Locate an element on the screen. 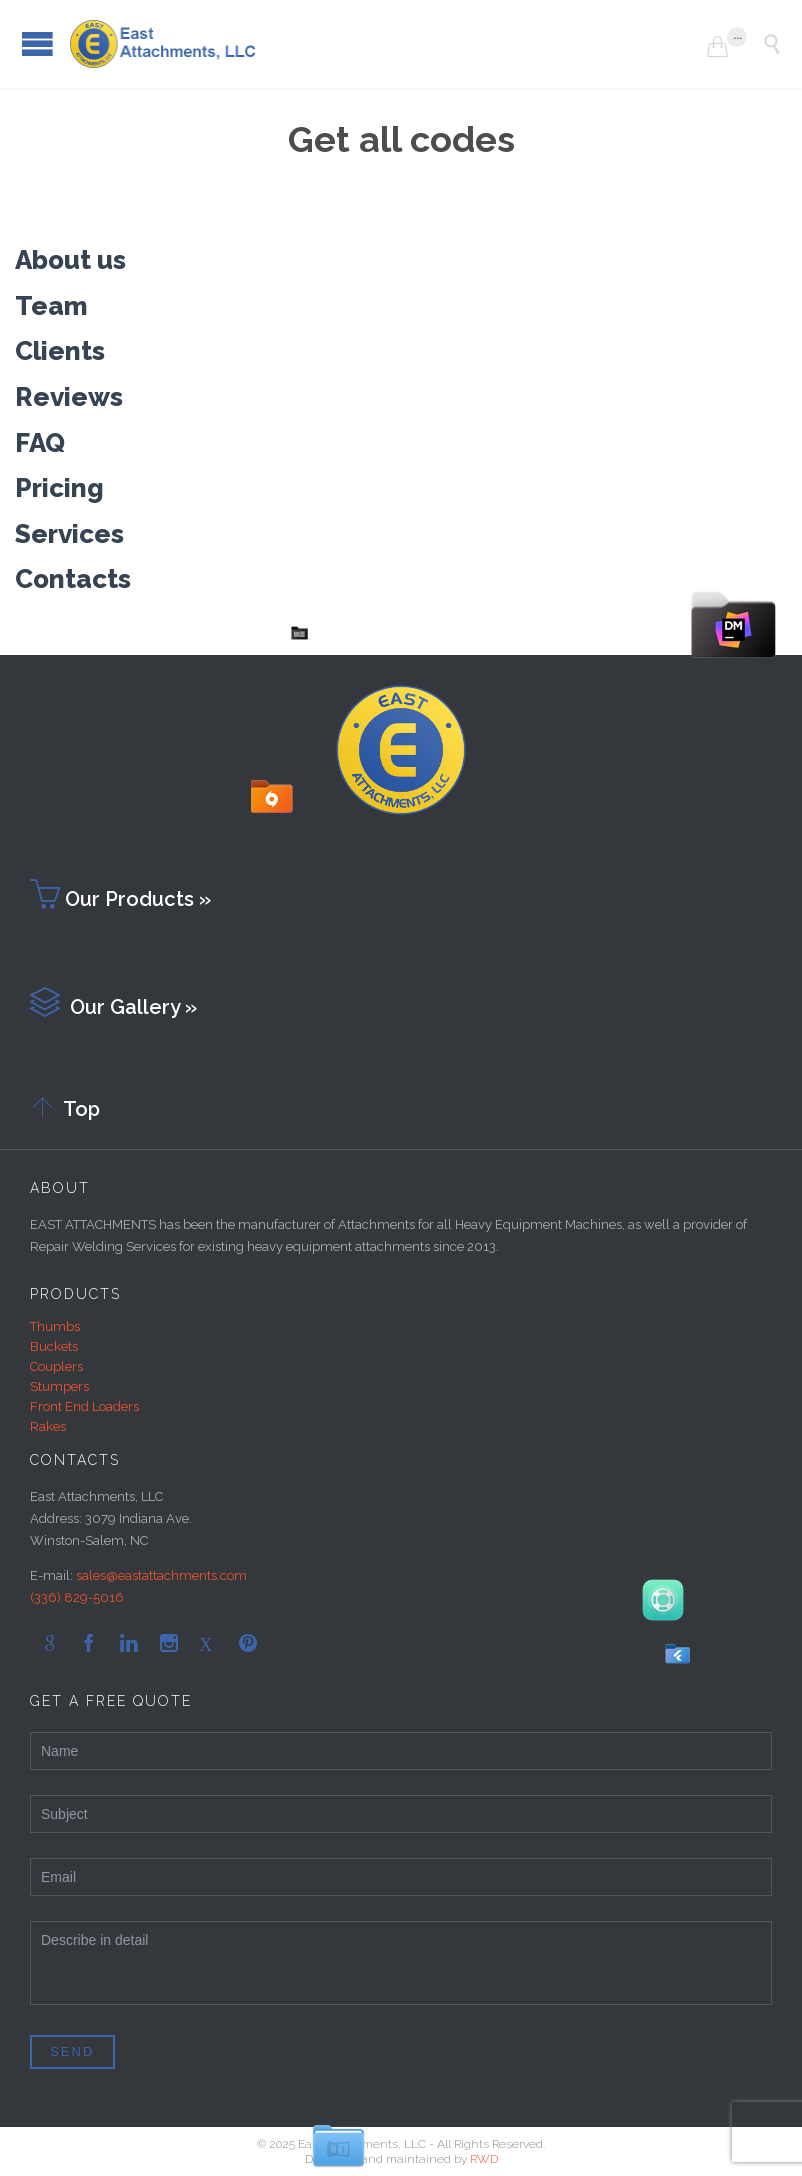 The width and height of the screenshot is (802, 2176). open your Ableton Live projects folder is located at coordinates (299, 633).